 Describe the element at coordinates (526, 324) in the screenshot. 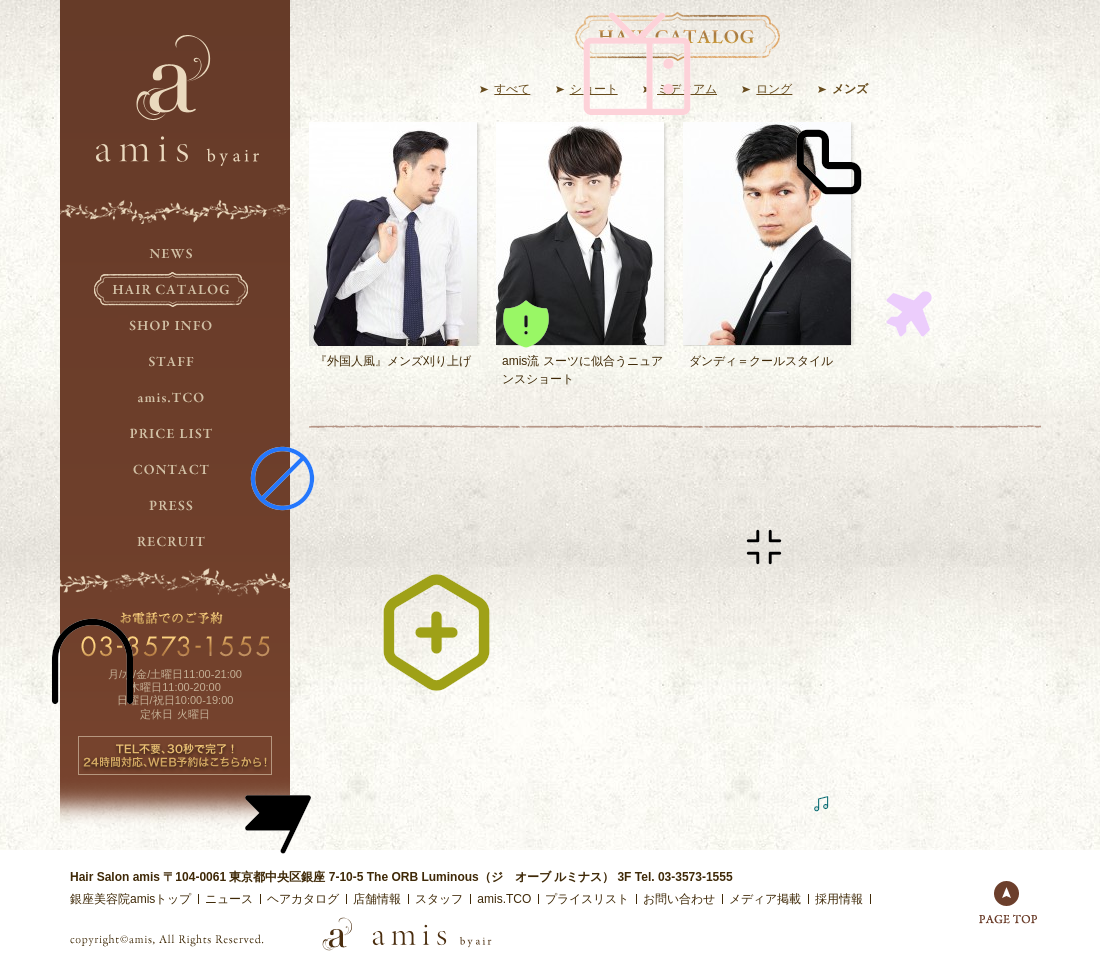

I see `security warning or alert detected` at that location.